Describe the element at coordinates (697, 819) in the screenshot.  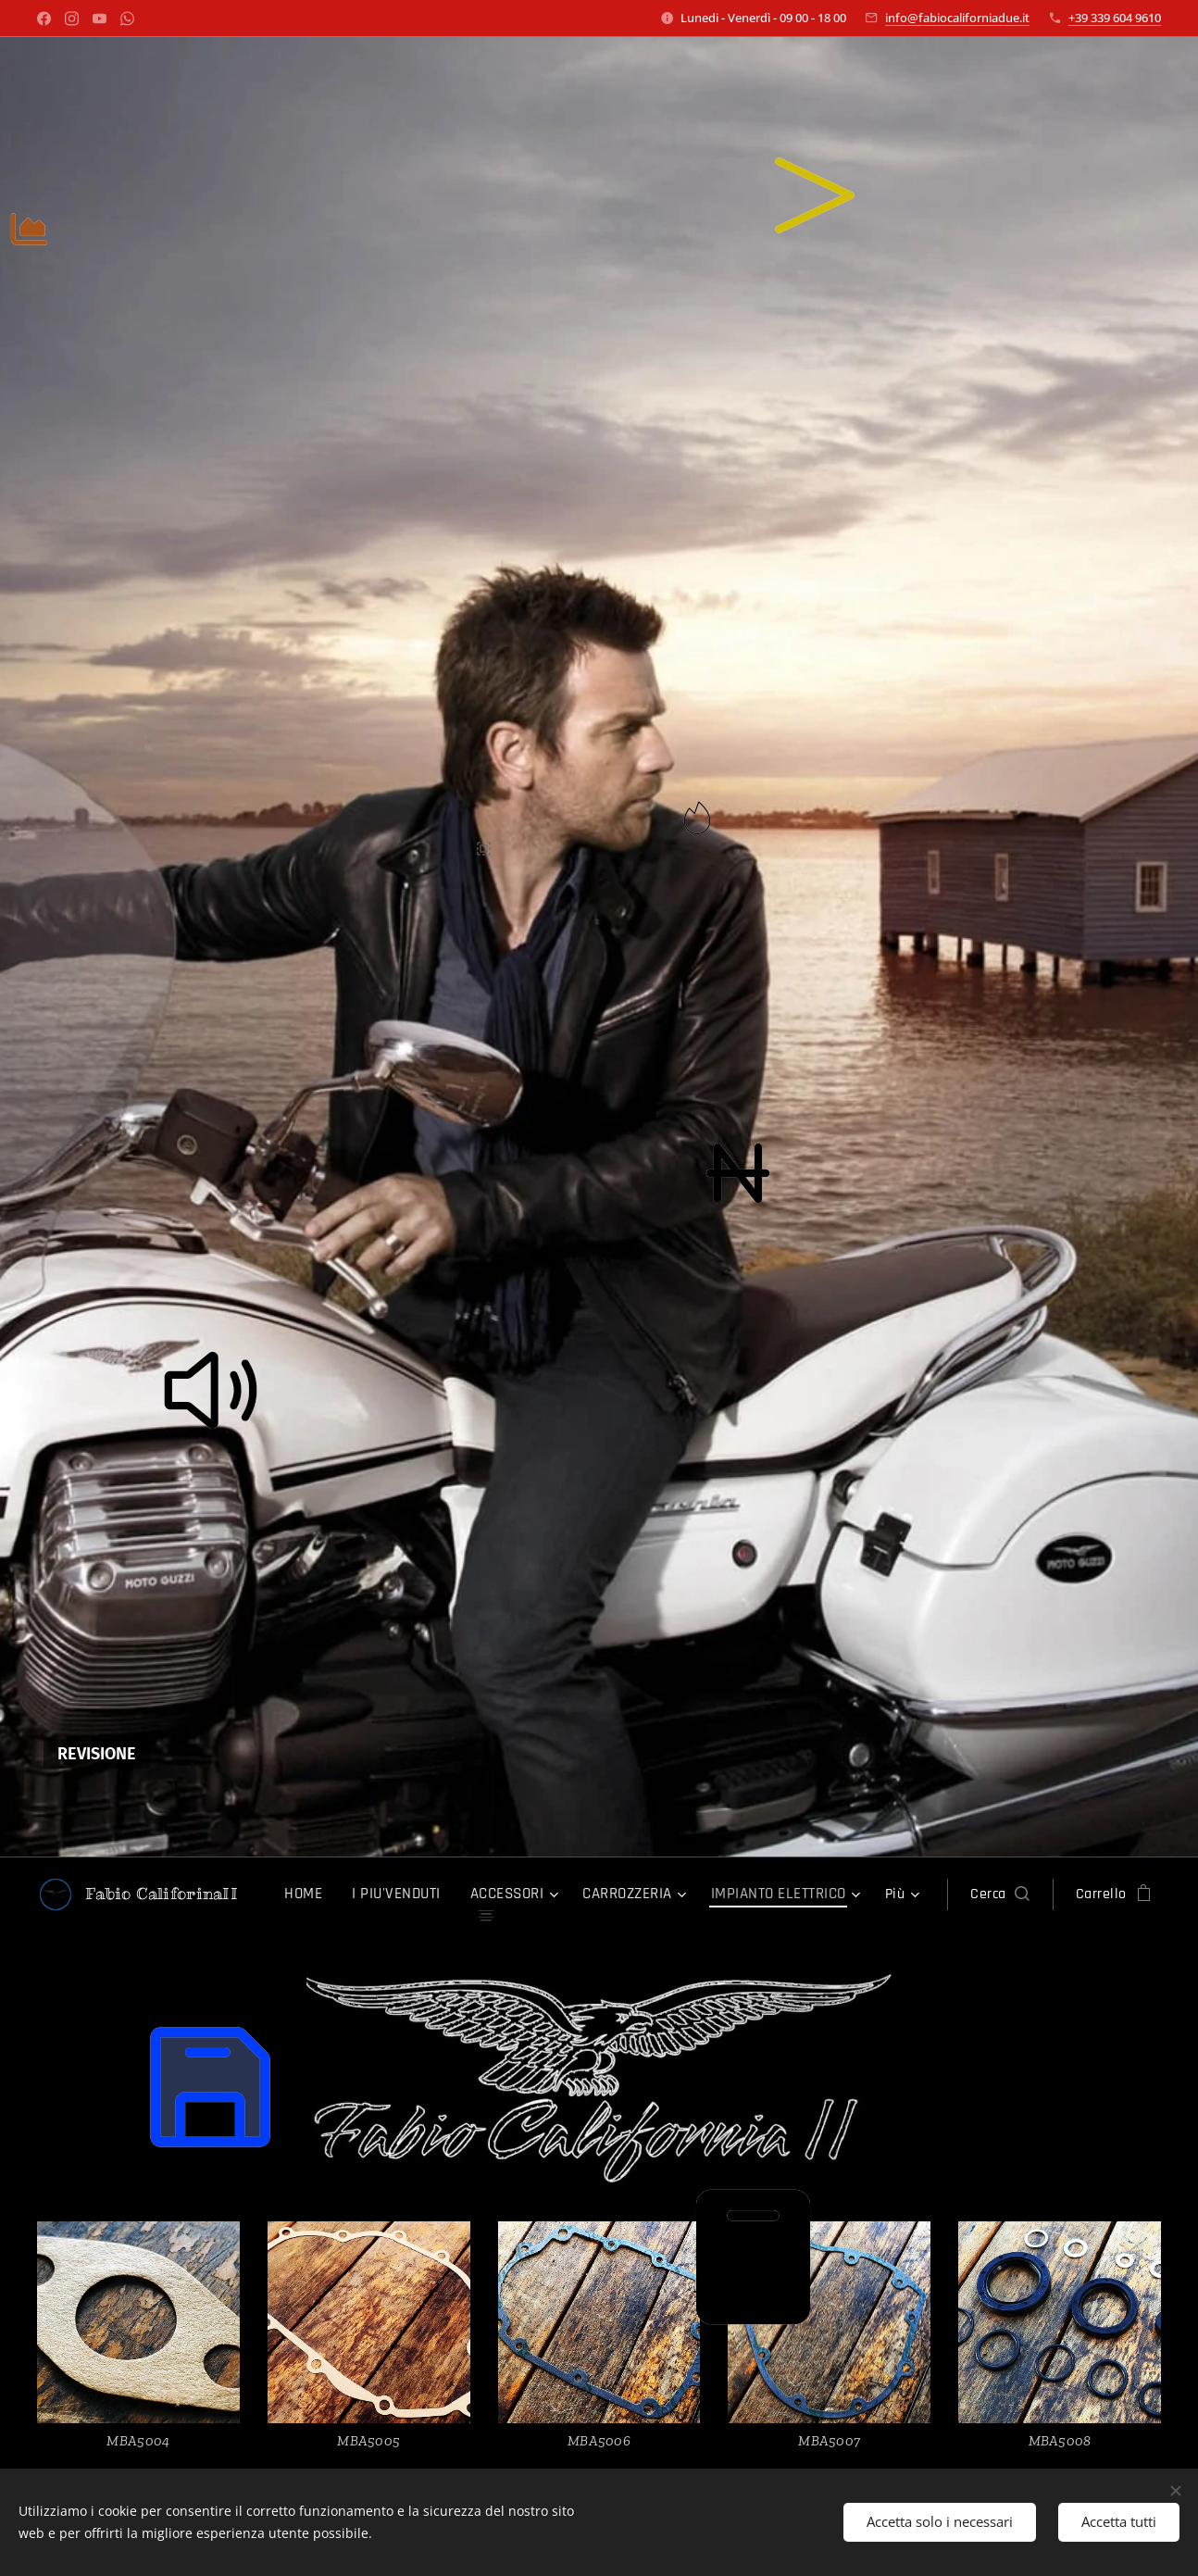
I see `view trending or popular content` at that location.